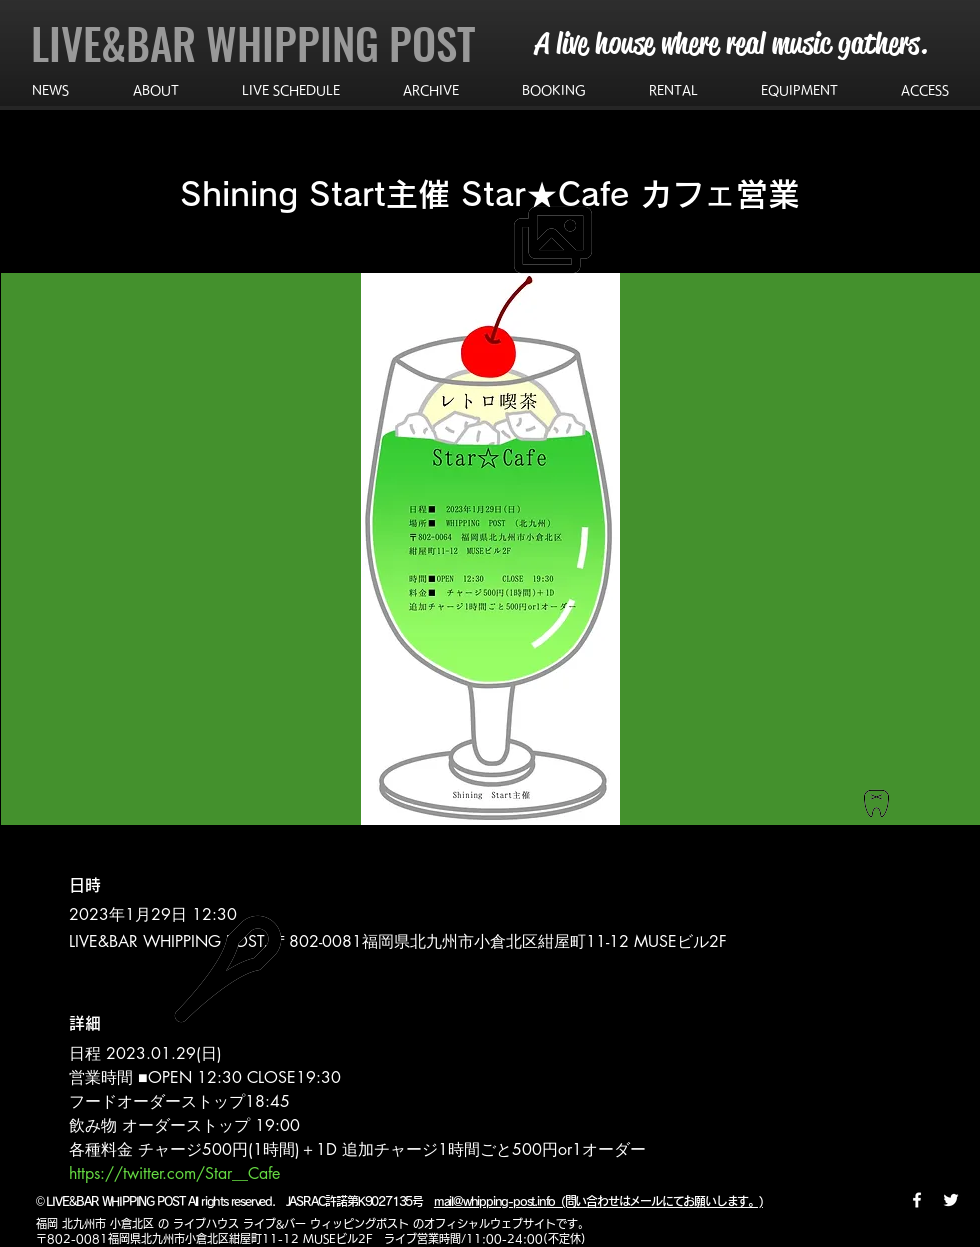 The width and height of the screenshot is (980, 1247). What do you see at coordinates (876, 803) in the screenshot?
I see `access dental or oral health features` at bounding box center [876, 803].